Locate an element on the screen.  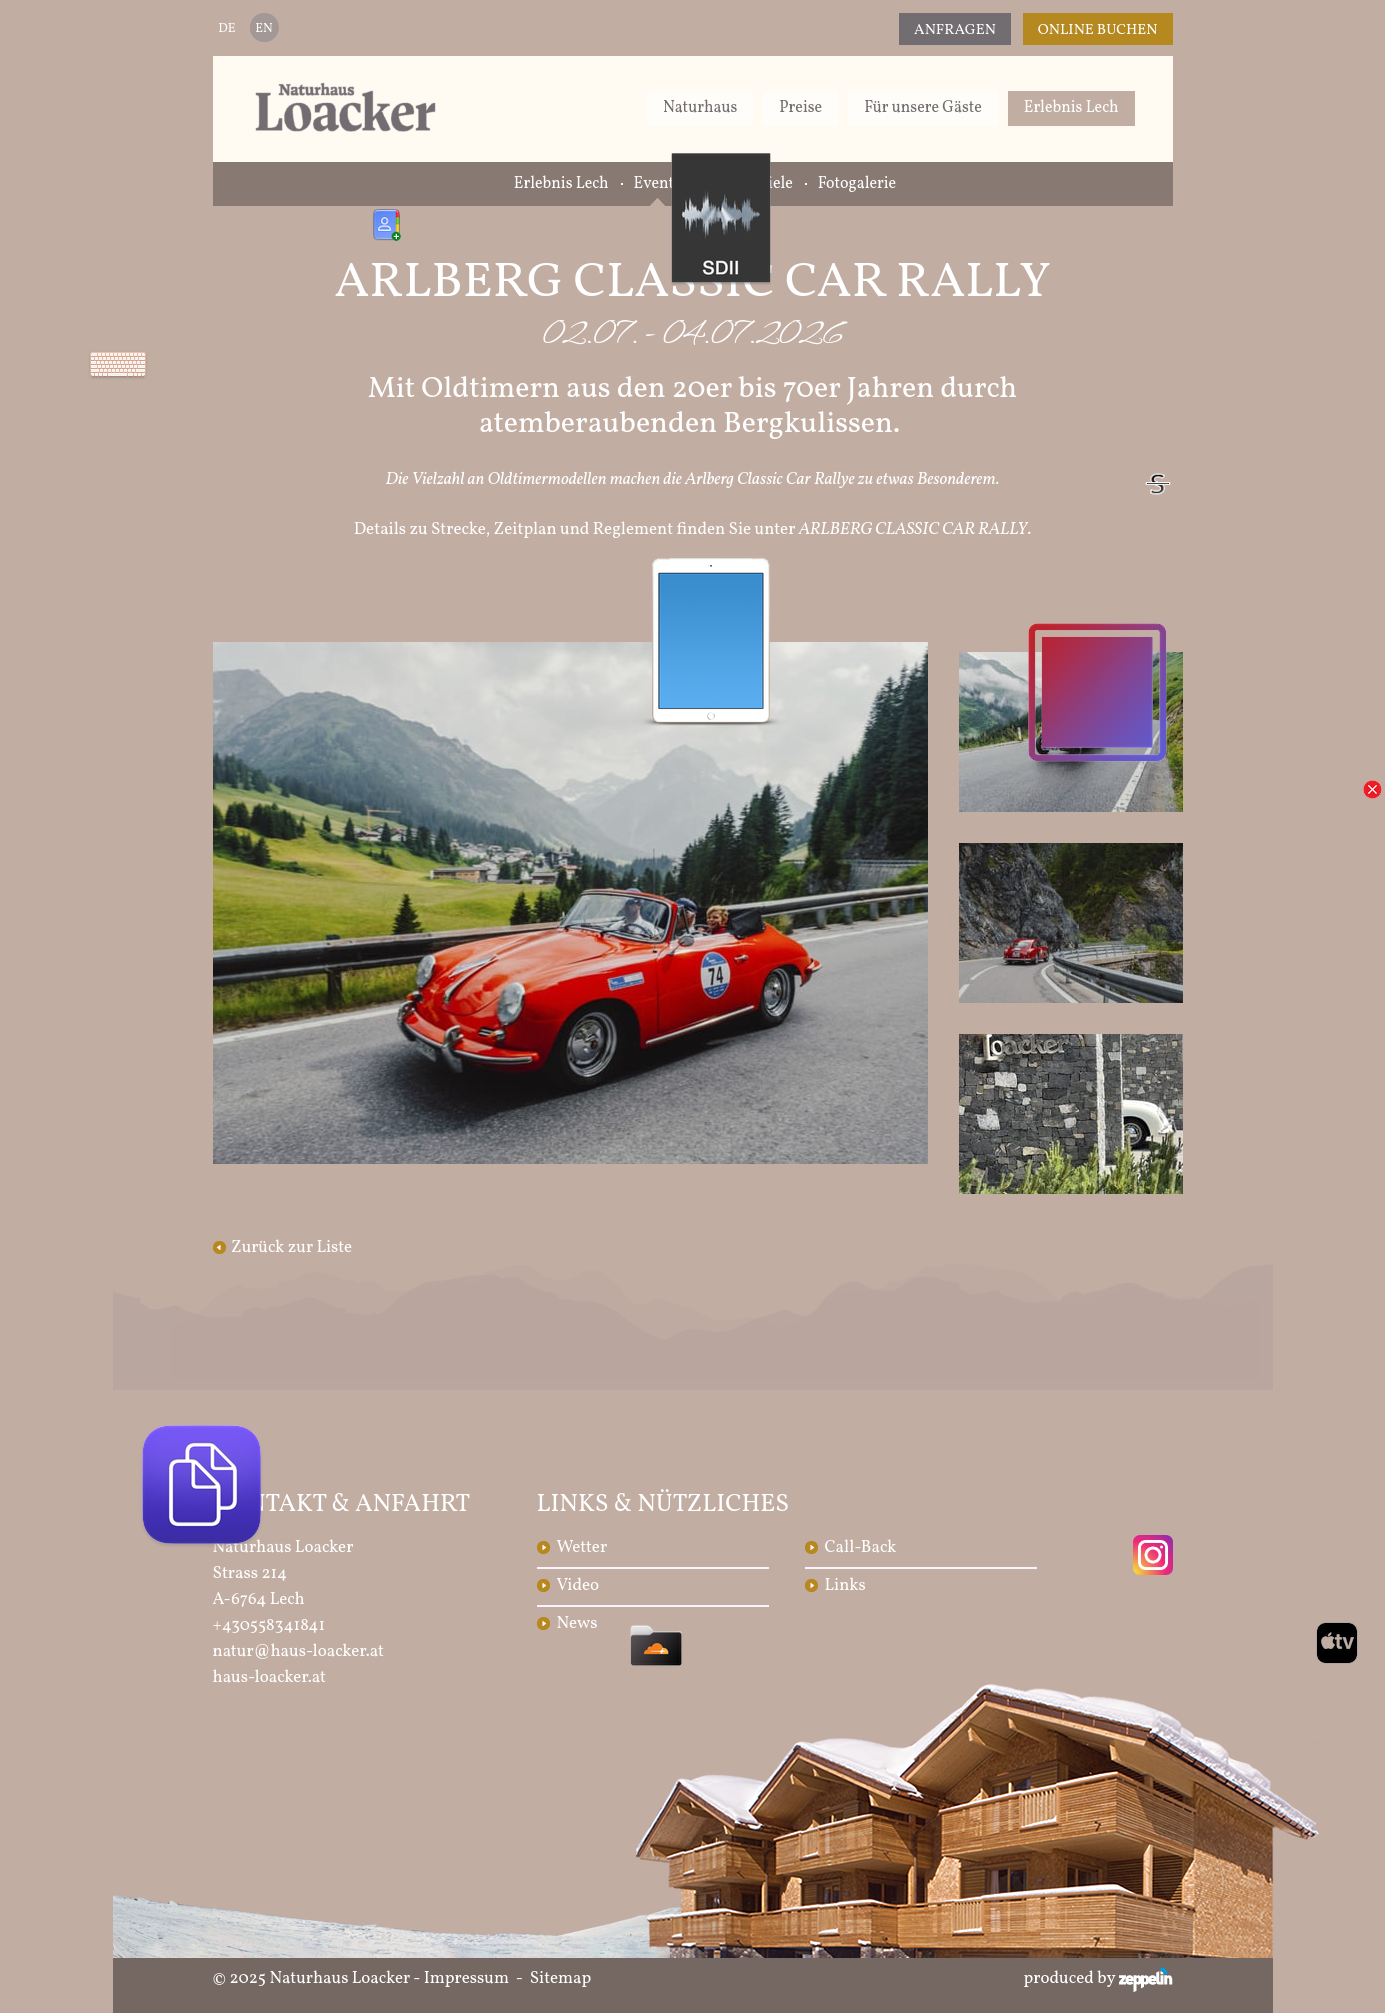
duplicate or copy a document is located at coordinates (201, 1484).